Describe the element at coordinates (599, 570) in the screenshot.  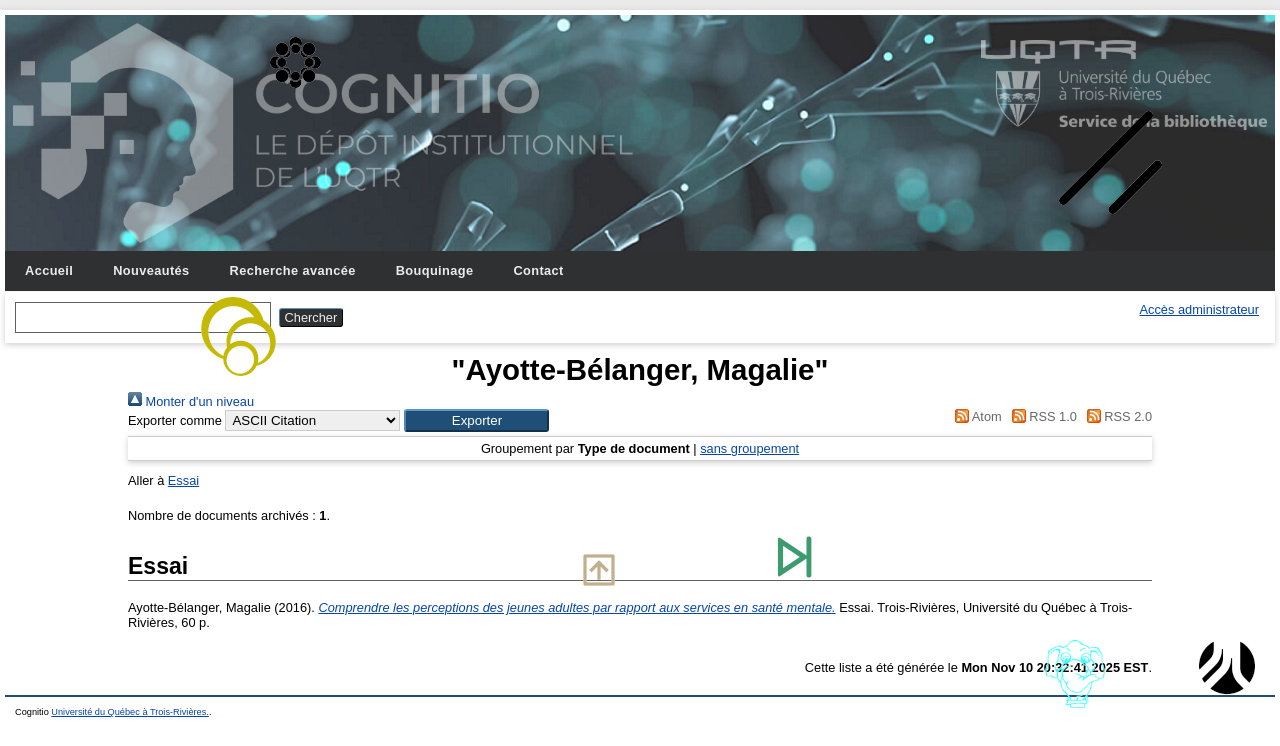
I see `upload a file or content` at that location.